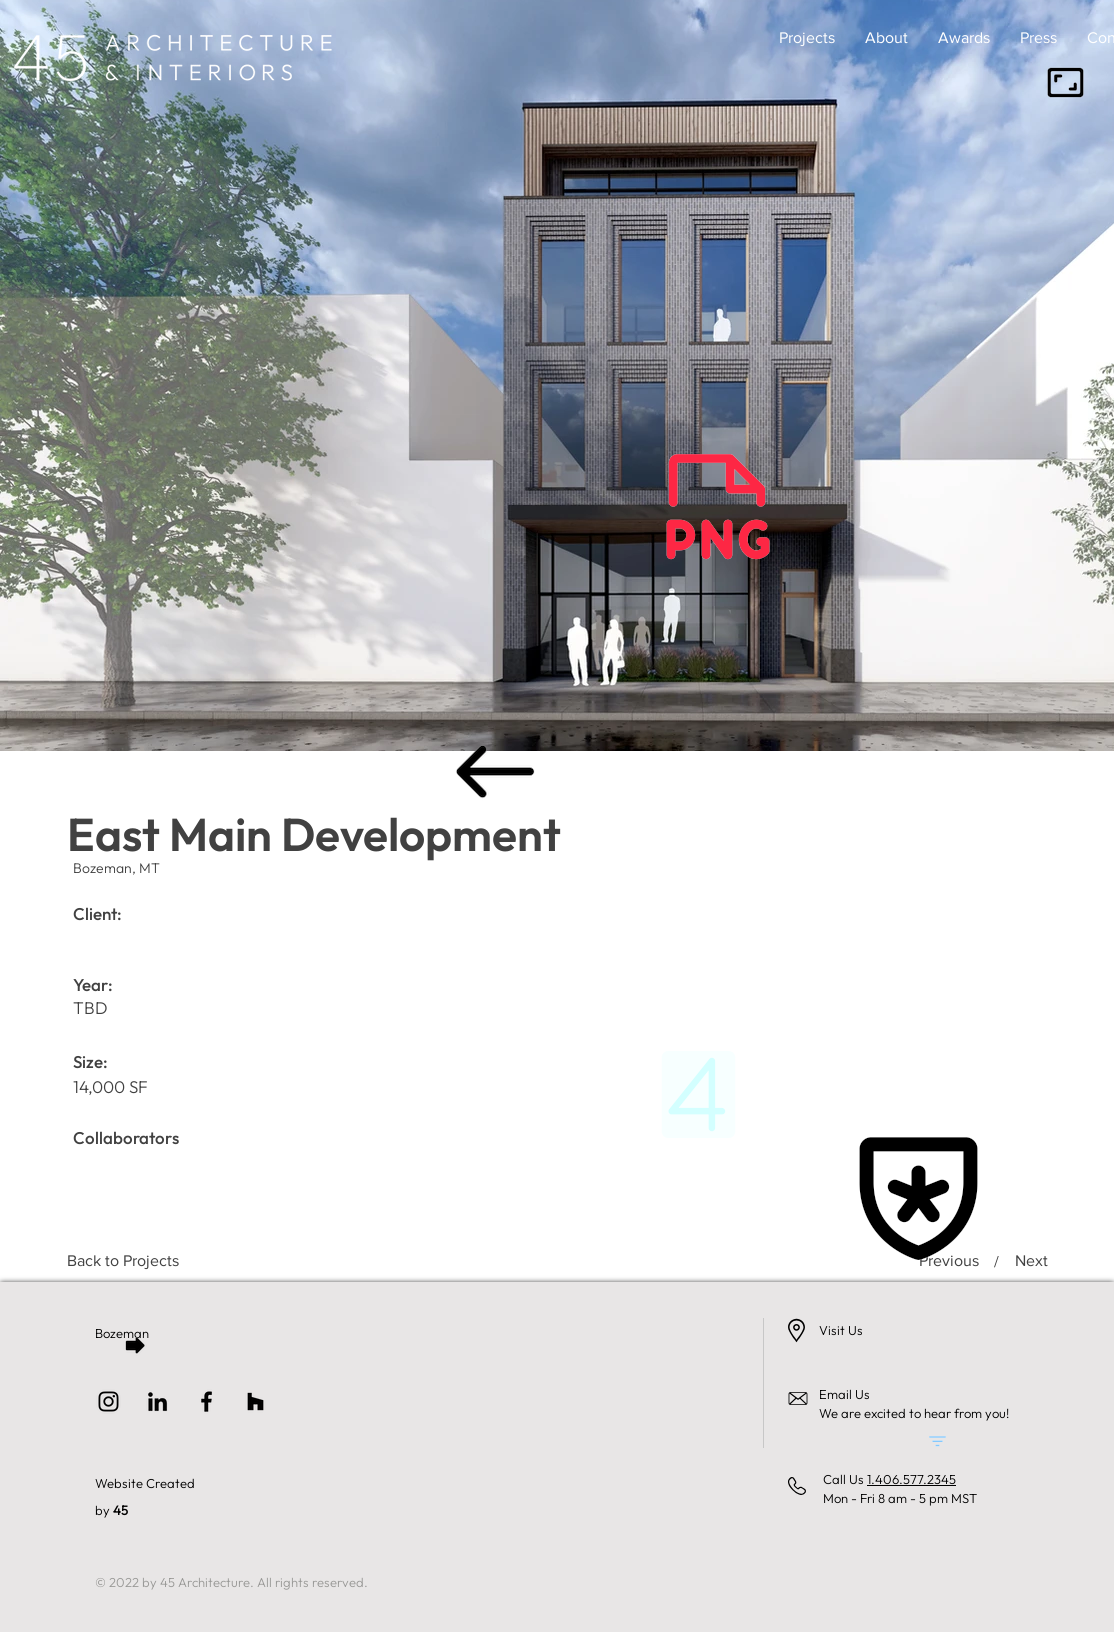 The image size is (1114, 1632). I want to click on indicates step four in a multi-step process, so click(698, 1094).